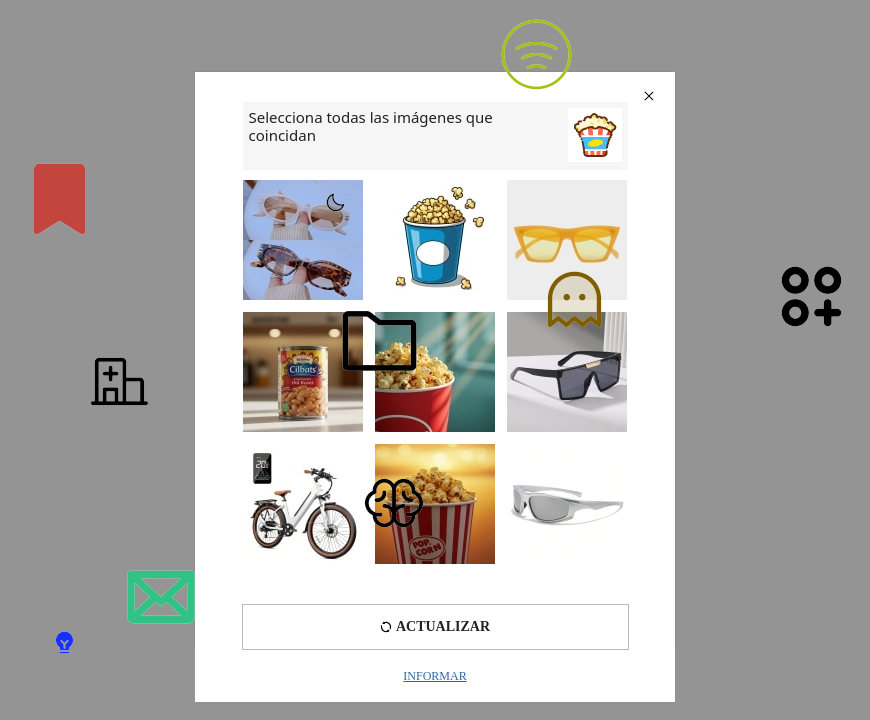 This screenshot has height=720, width=870. I want to click on add a new item to a collection or group, so click(811, 296).